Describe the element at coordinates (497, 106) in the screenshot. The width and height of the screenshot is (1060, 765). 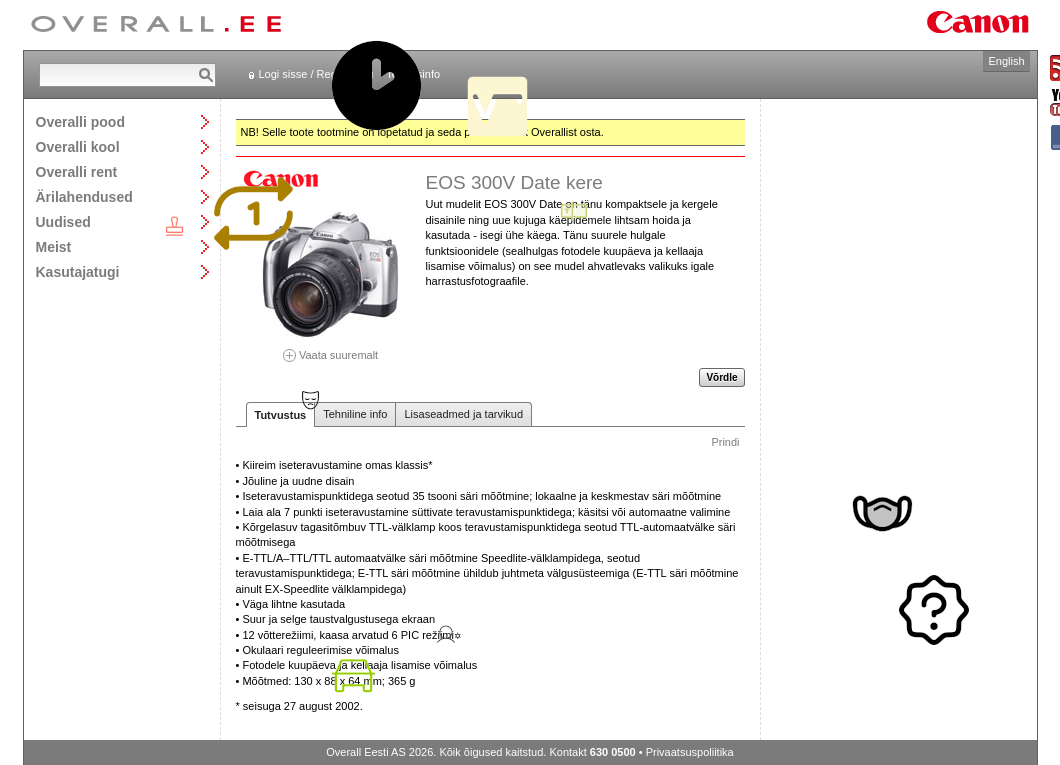
I see `insert square root symbol` at that location.